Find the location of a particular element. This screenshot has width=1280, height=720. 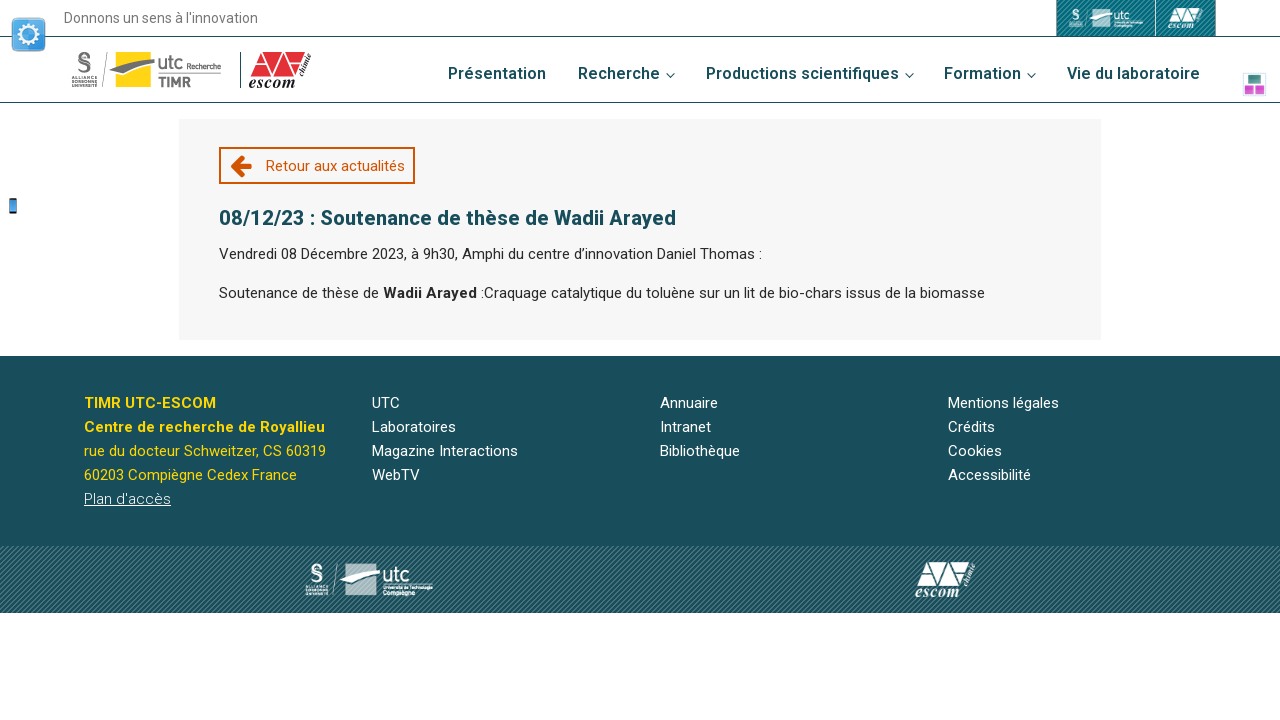

select all items in the current view is located at coordinates (1254, 84).